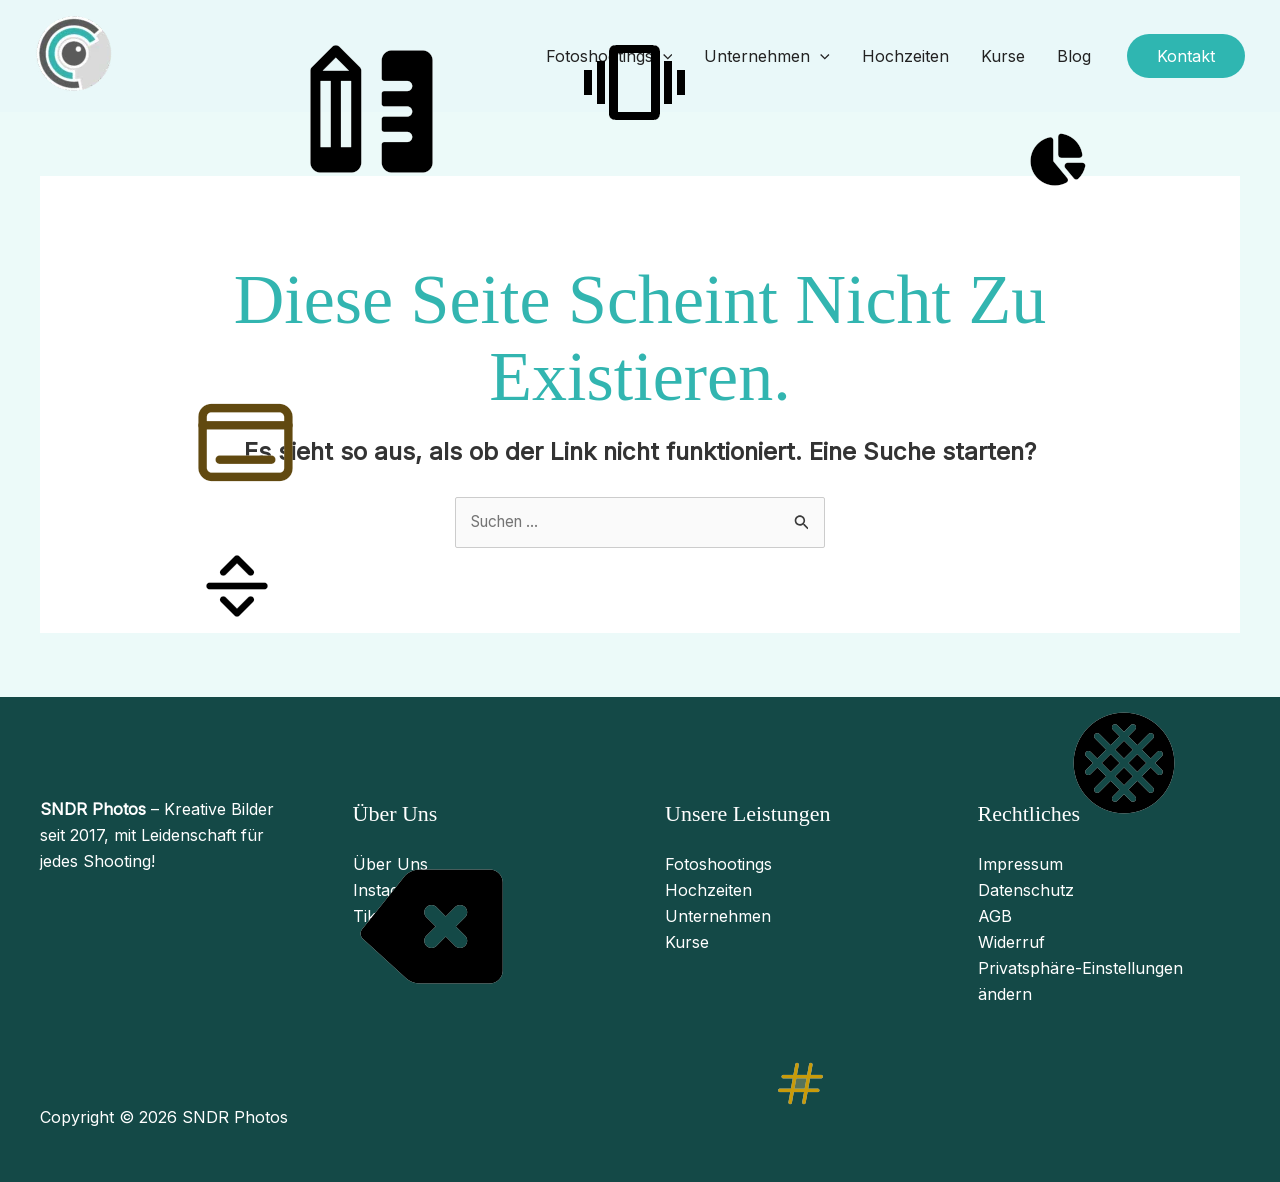  Describe the element at coordinates (371, 111) in the screenshot. I see `access design or editing tools` at that location.